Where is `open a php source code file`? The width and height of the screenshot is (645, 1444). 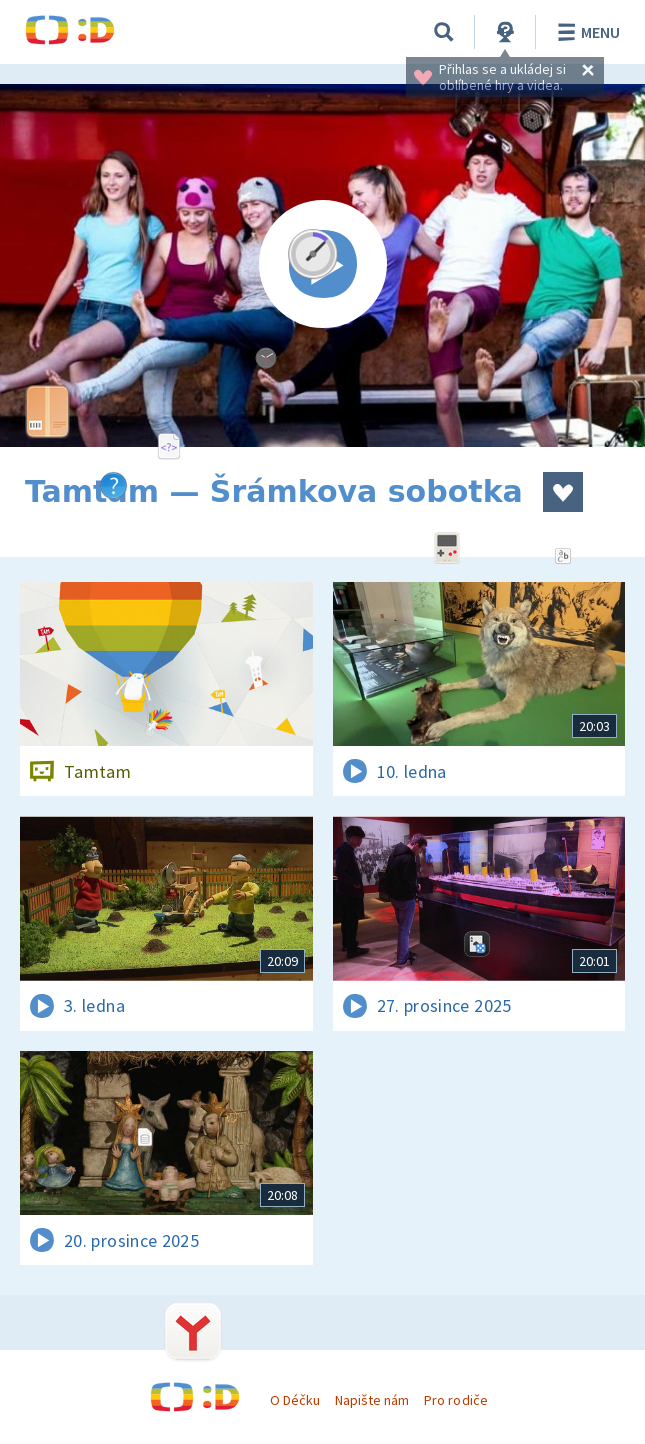
open a php source code file is located at coordinates (169, 446).